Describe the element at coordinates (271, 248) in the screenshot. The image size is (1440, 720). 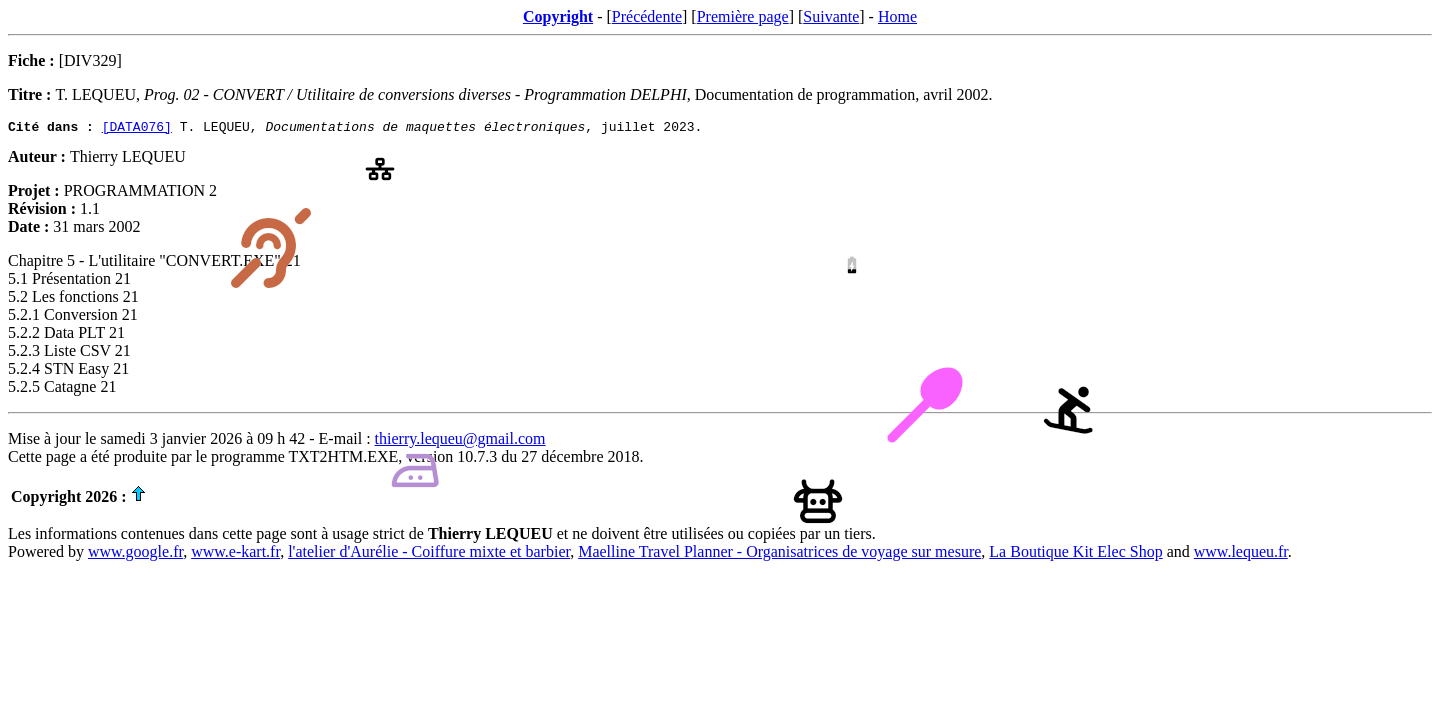
I see `indicates hearing accessibility options` at that location.